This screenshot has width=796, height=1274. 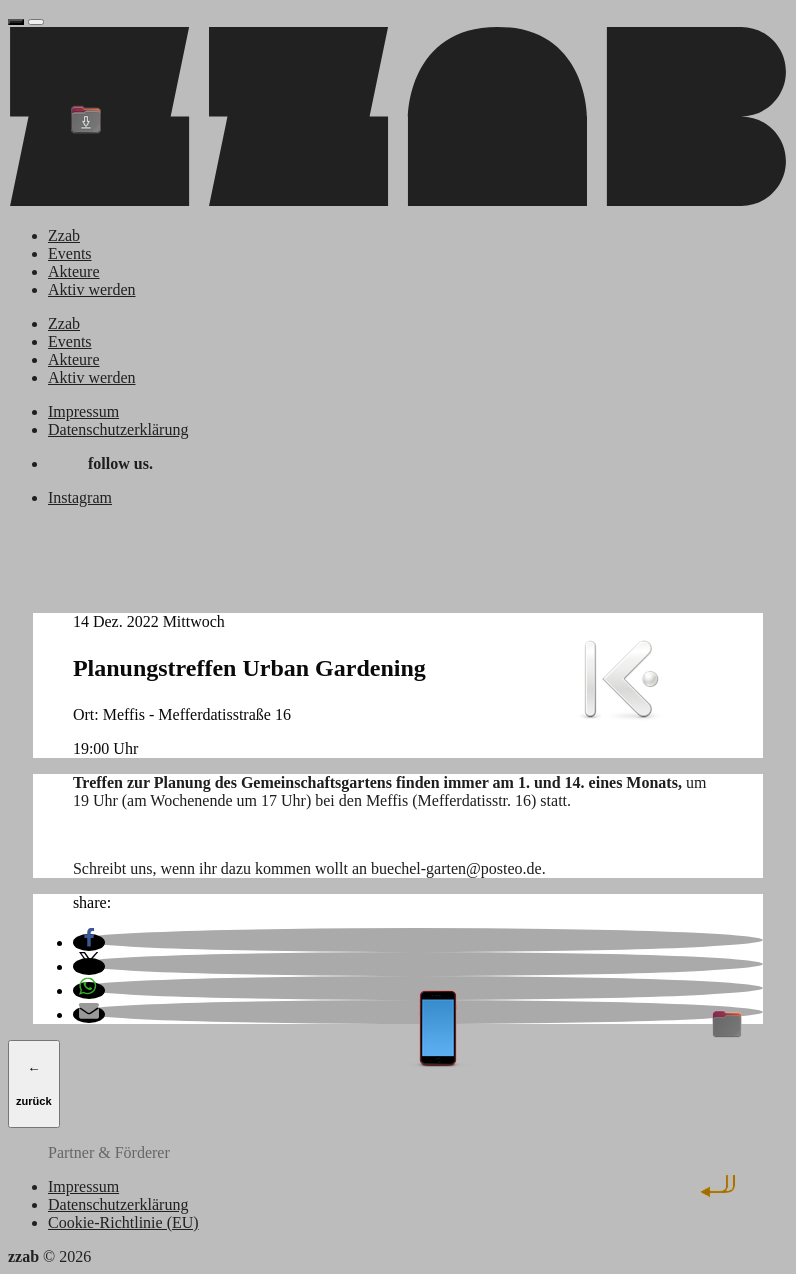 I want to click on go to the first item in a list or sequence, so click(x=620, y=679).